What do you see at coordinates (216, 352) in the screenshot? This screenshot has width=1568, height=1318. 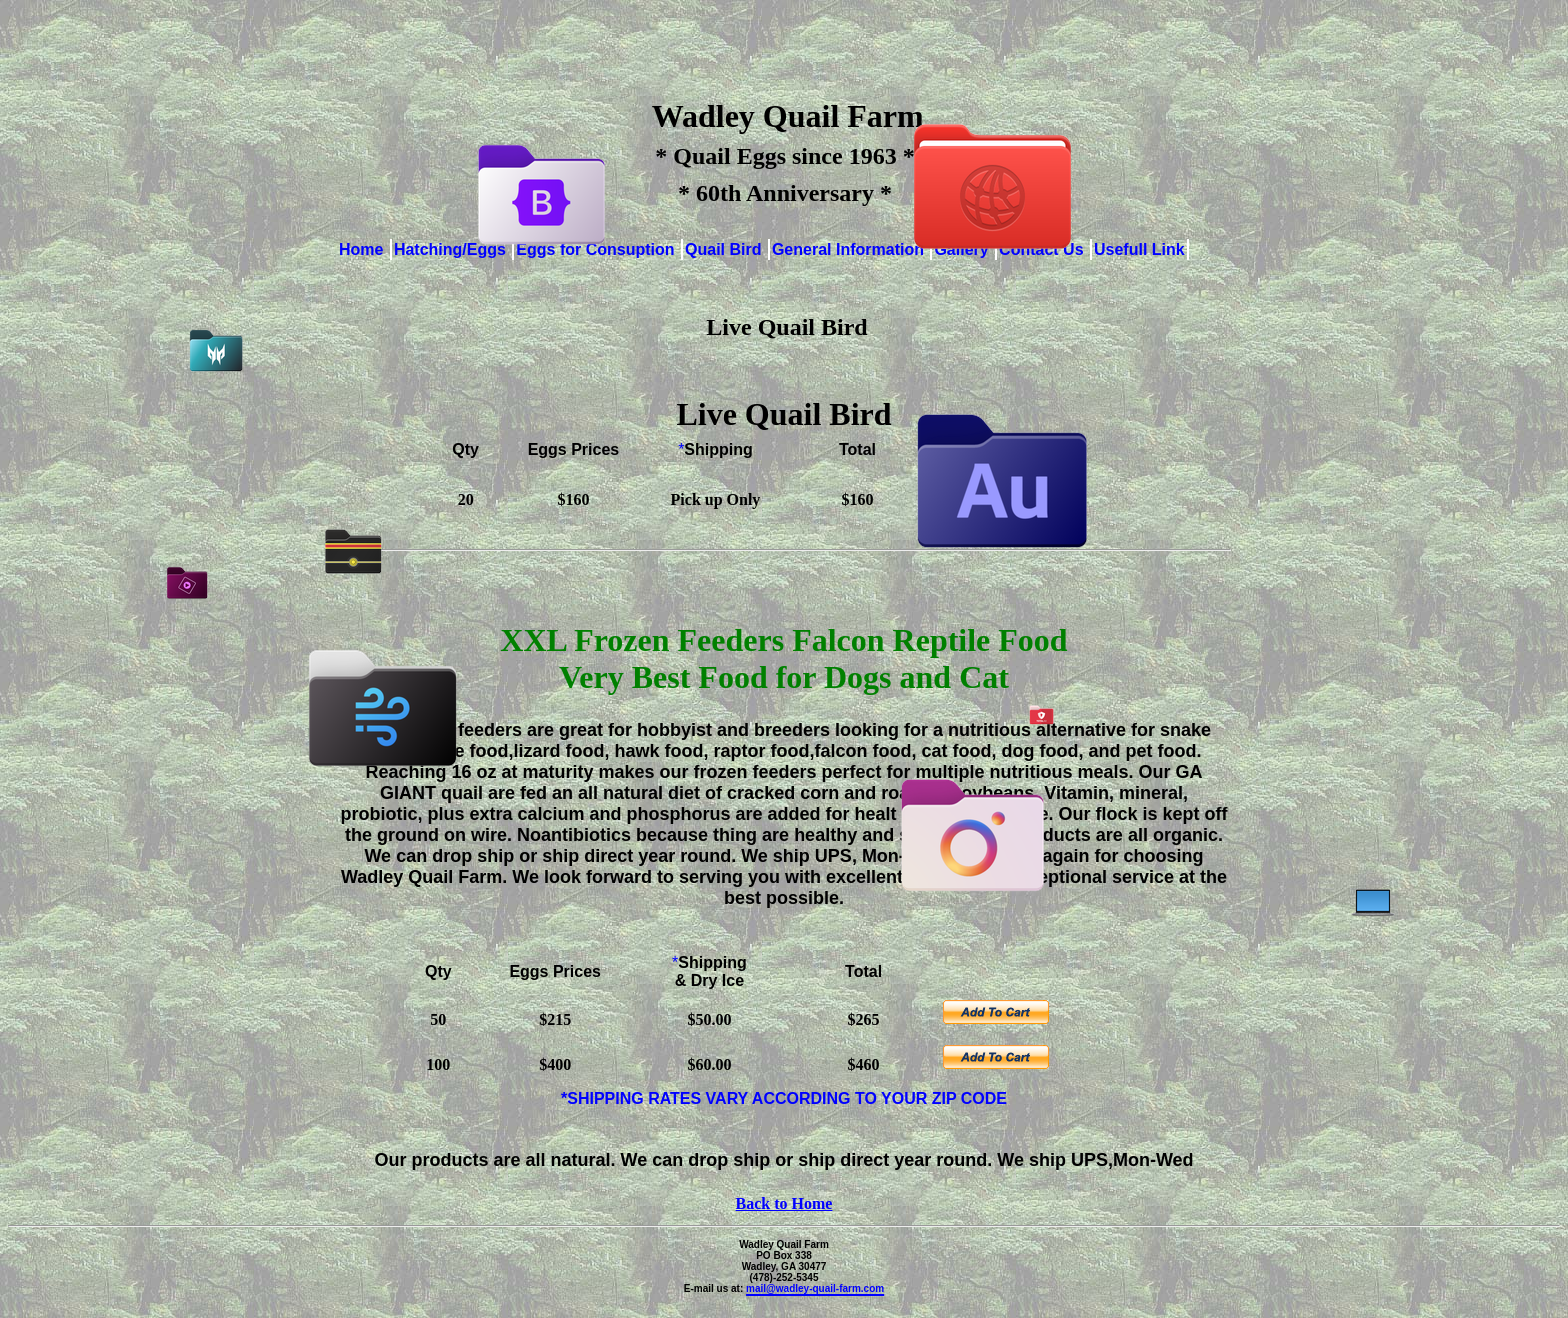 I see `open acer predator game files folder` at bounding box center [216, 352].